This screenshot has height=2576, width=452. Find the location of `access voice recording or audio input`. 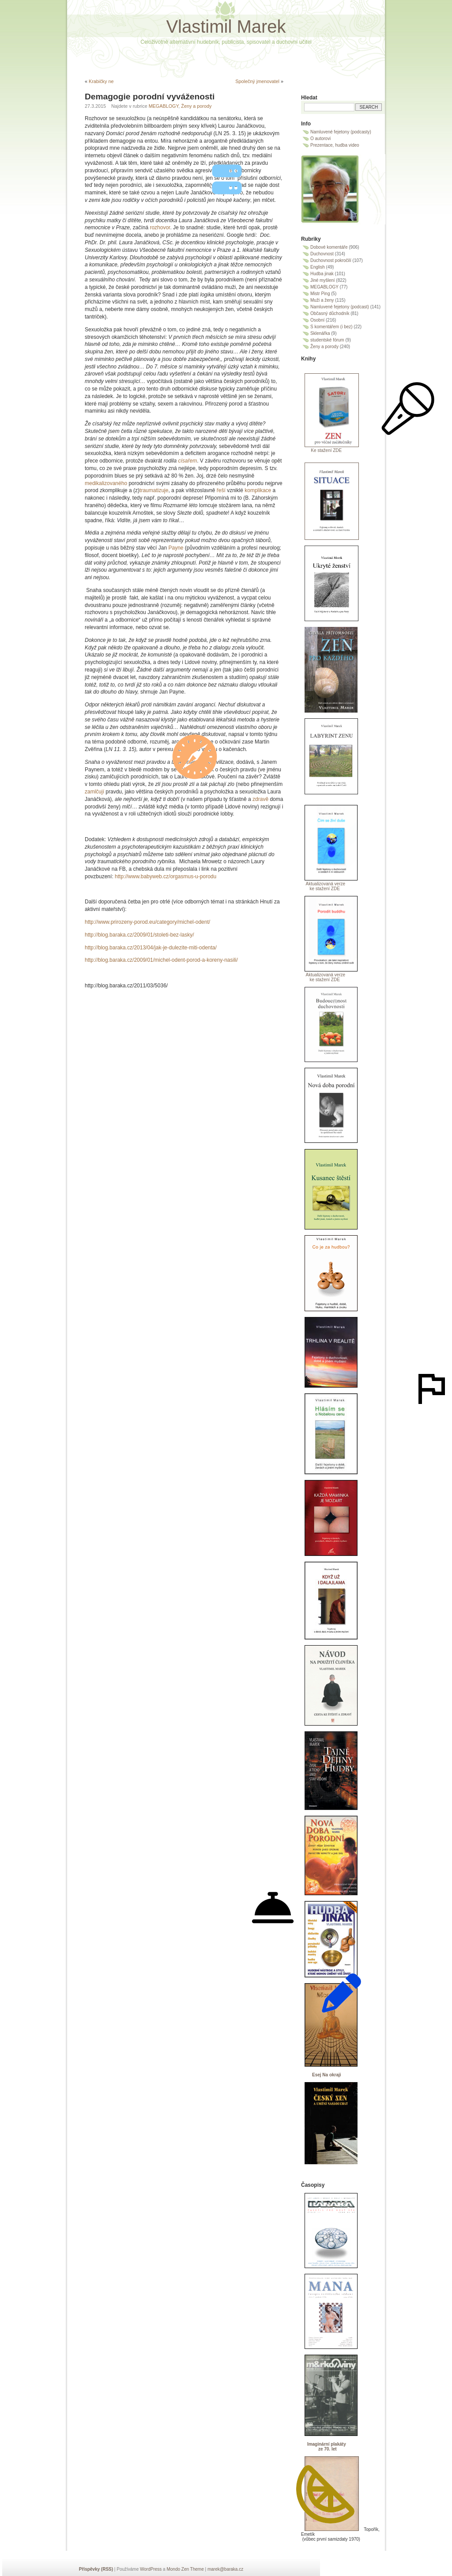

access voice recording or audio input is located at coordinates (407, 410).